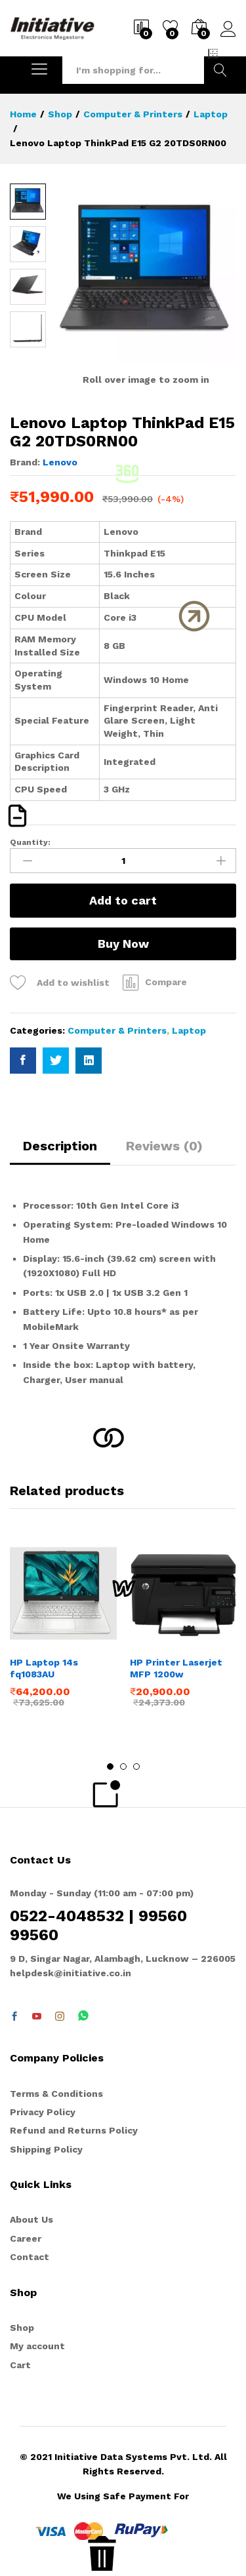  Describe the element at coordinates (102, 2553) in the screenshot. I see `delete selected item` at that location.